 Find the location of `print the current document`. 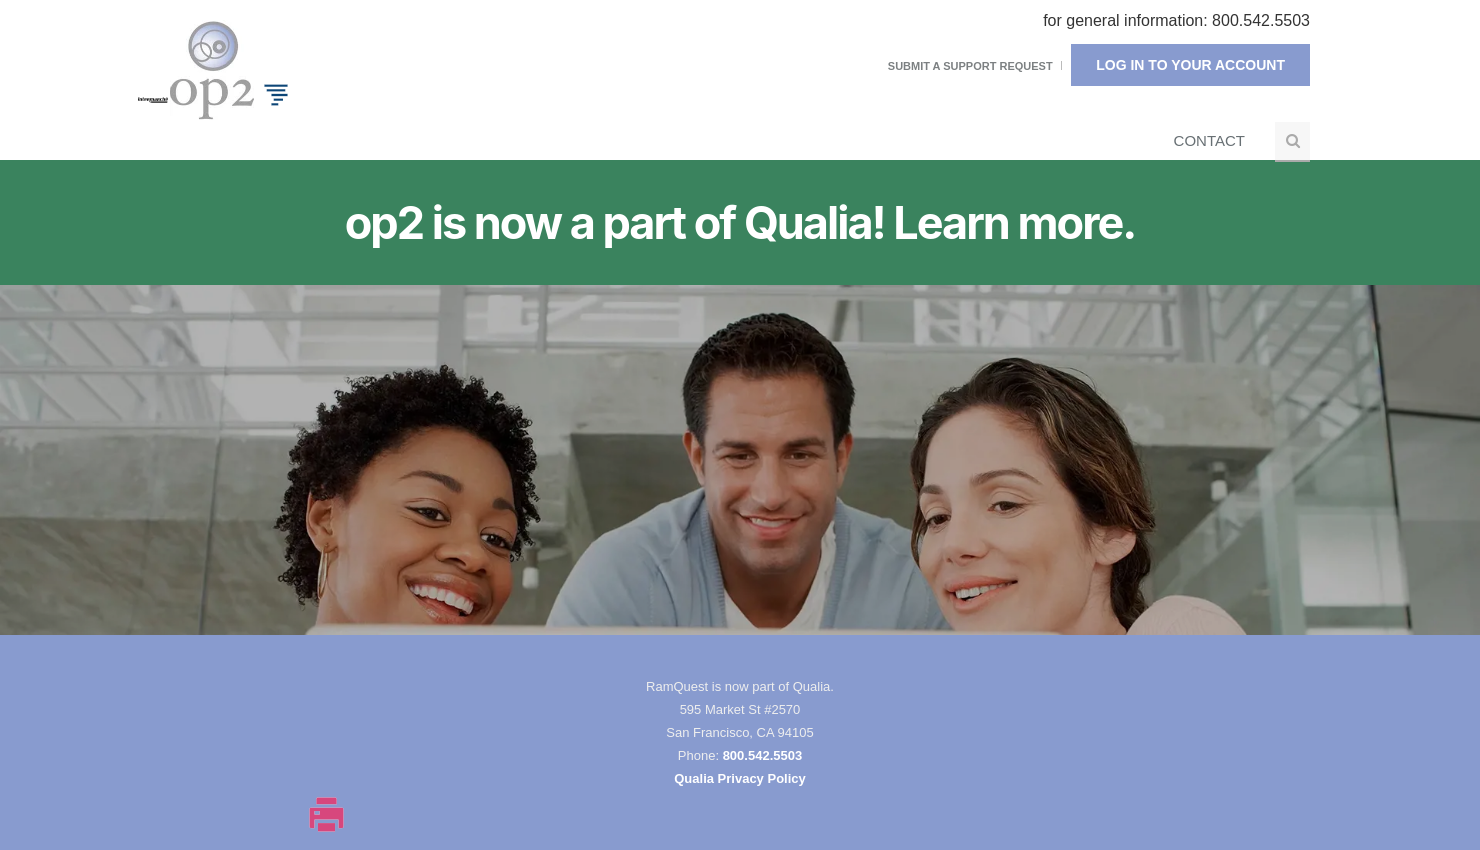

print the current document is located at coordinates (326, 814).